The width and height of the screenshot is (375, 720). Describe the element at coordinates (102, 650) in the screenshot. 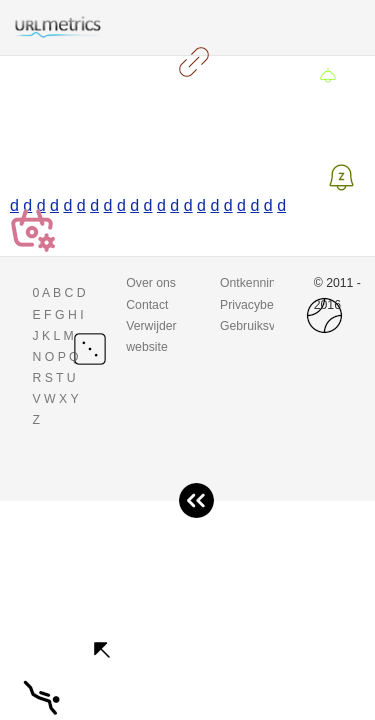

I see `navigate back to previous screen` at that location.